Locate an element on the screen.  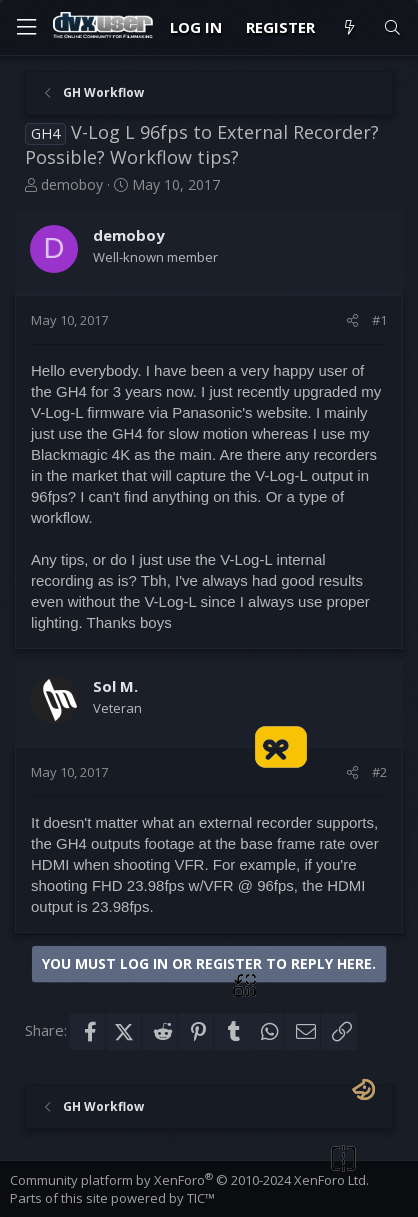
replace all matching instances in a document is located at coordinates (244, 985).